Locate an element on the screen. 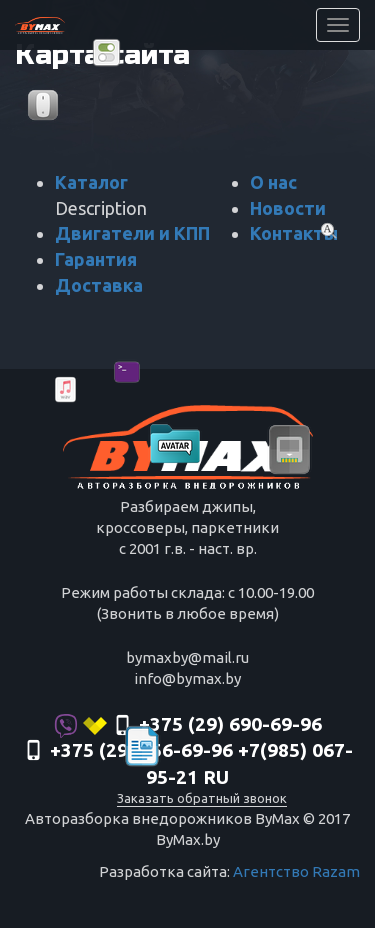  open root terminal with administrator privileges is located at coordinates (127, 372).